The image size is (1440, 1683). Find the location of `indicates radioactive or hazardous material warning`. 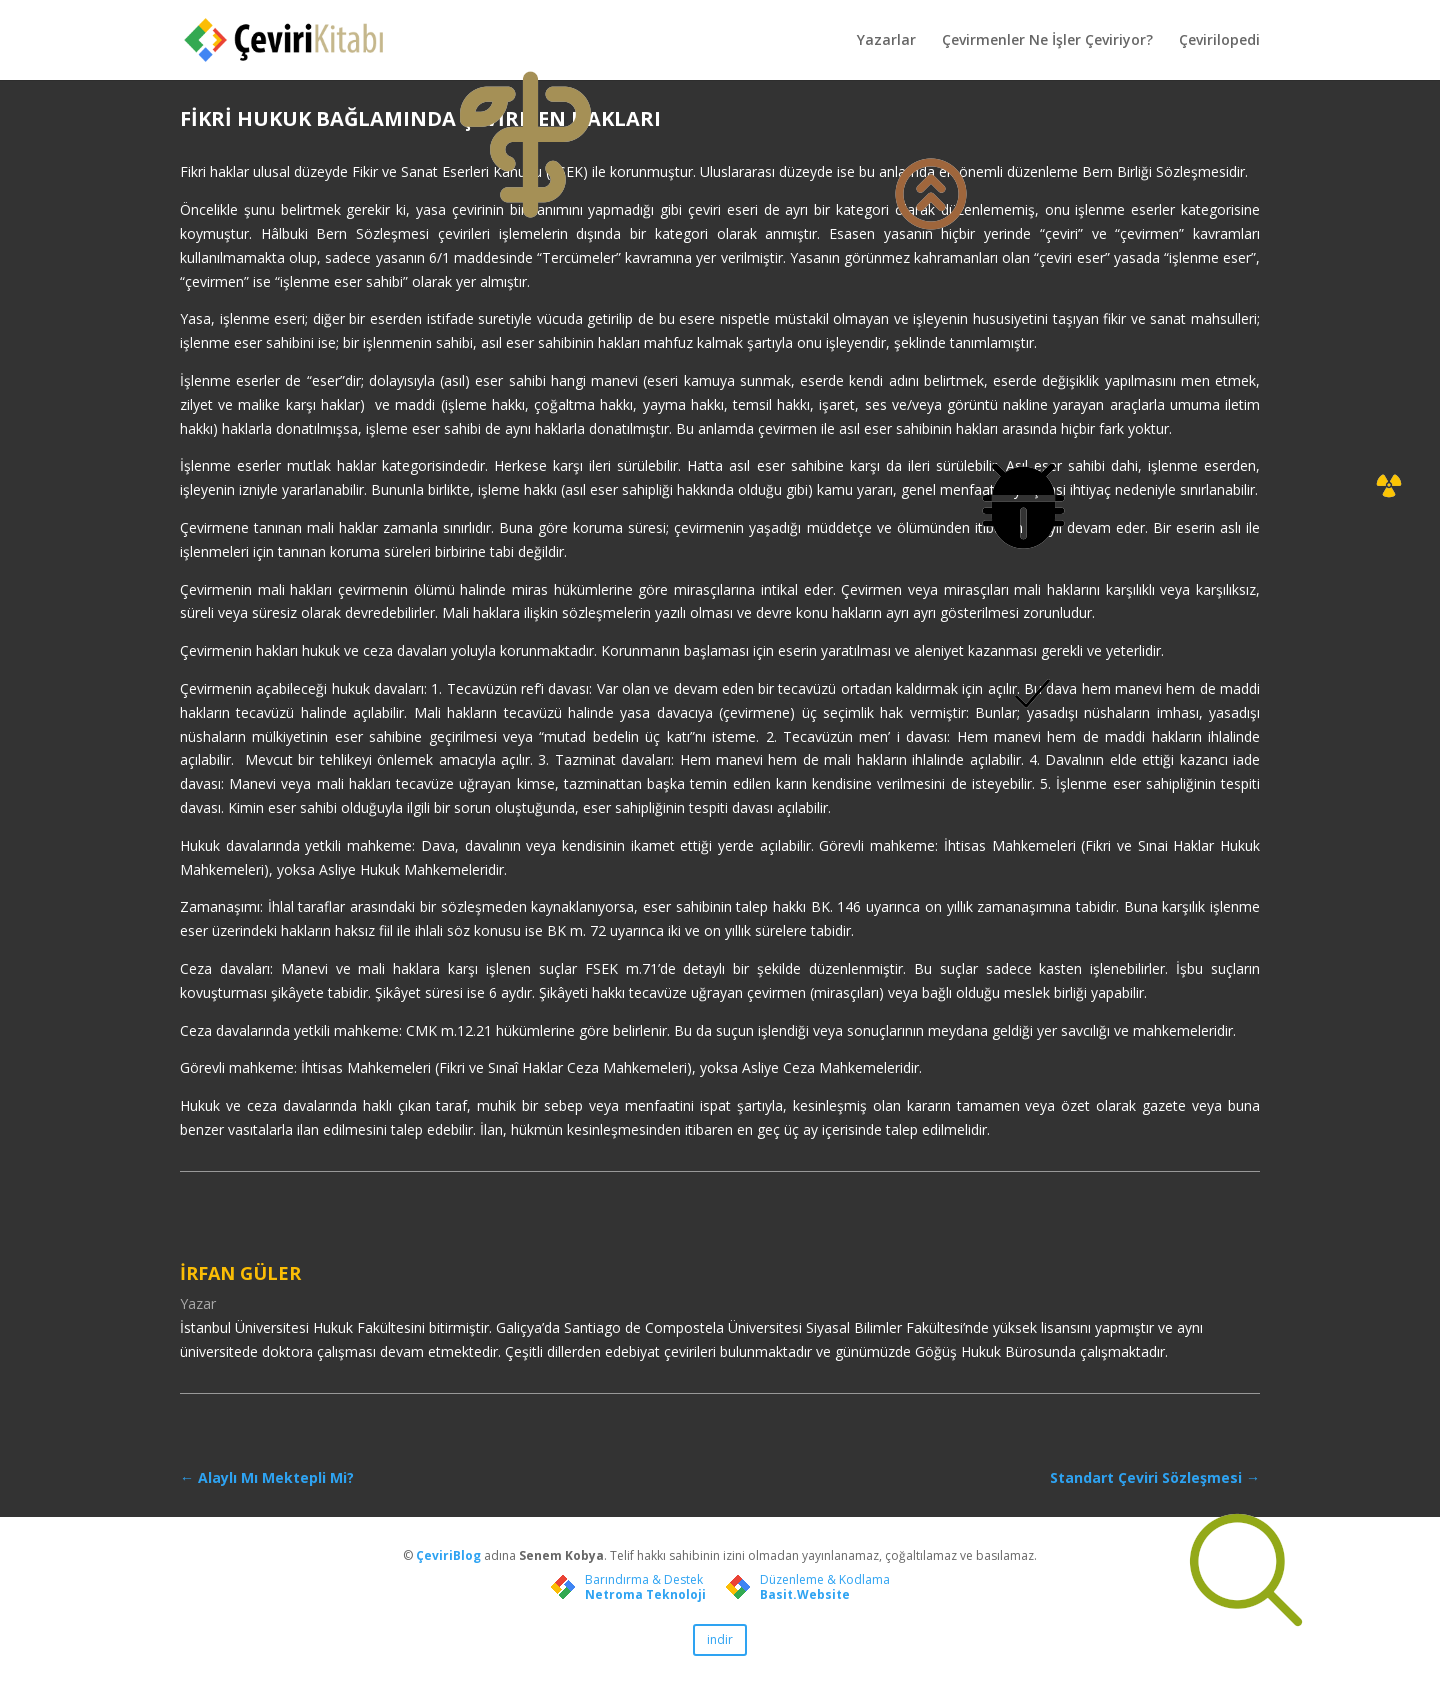

indicates radioactive or hazardous material warning is located at coordinates (1389, 485).